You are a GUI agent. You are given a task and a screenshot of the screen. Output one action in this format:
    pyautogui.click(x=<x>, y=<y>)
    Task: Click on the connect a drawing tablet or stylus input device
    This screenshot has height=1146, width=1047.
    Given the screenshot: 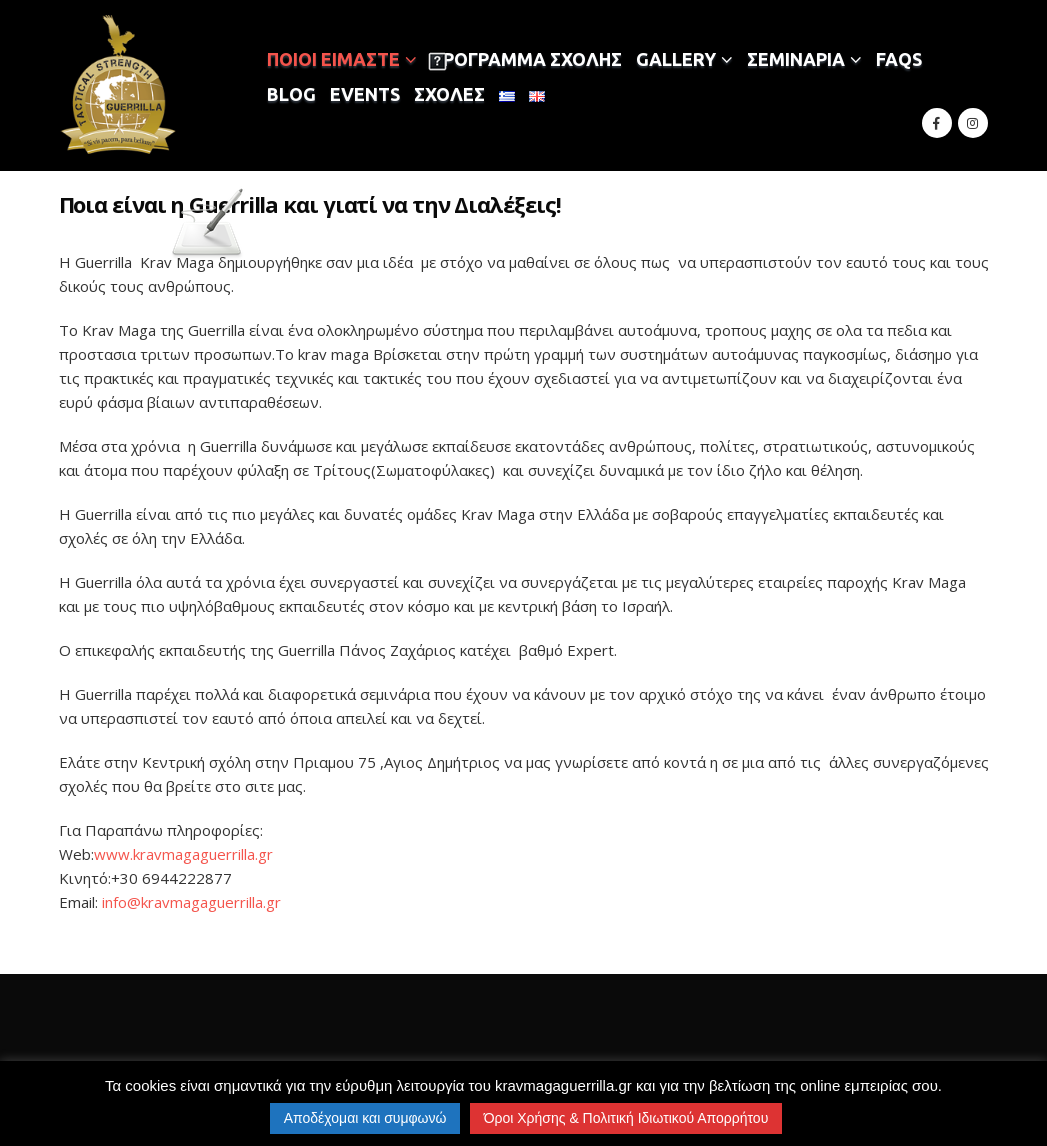 What is the action you would take?
    pyautogui.click(x=208, y=224)
    